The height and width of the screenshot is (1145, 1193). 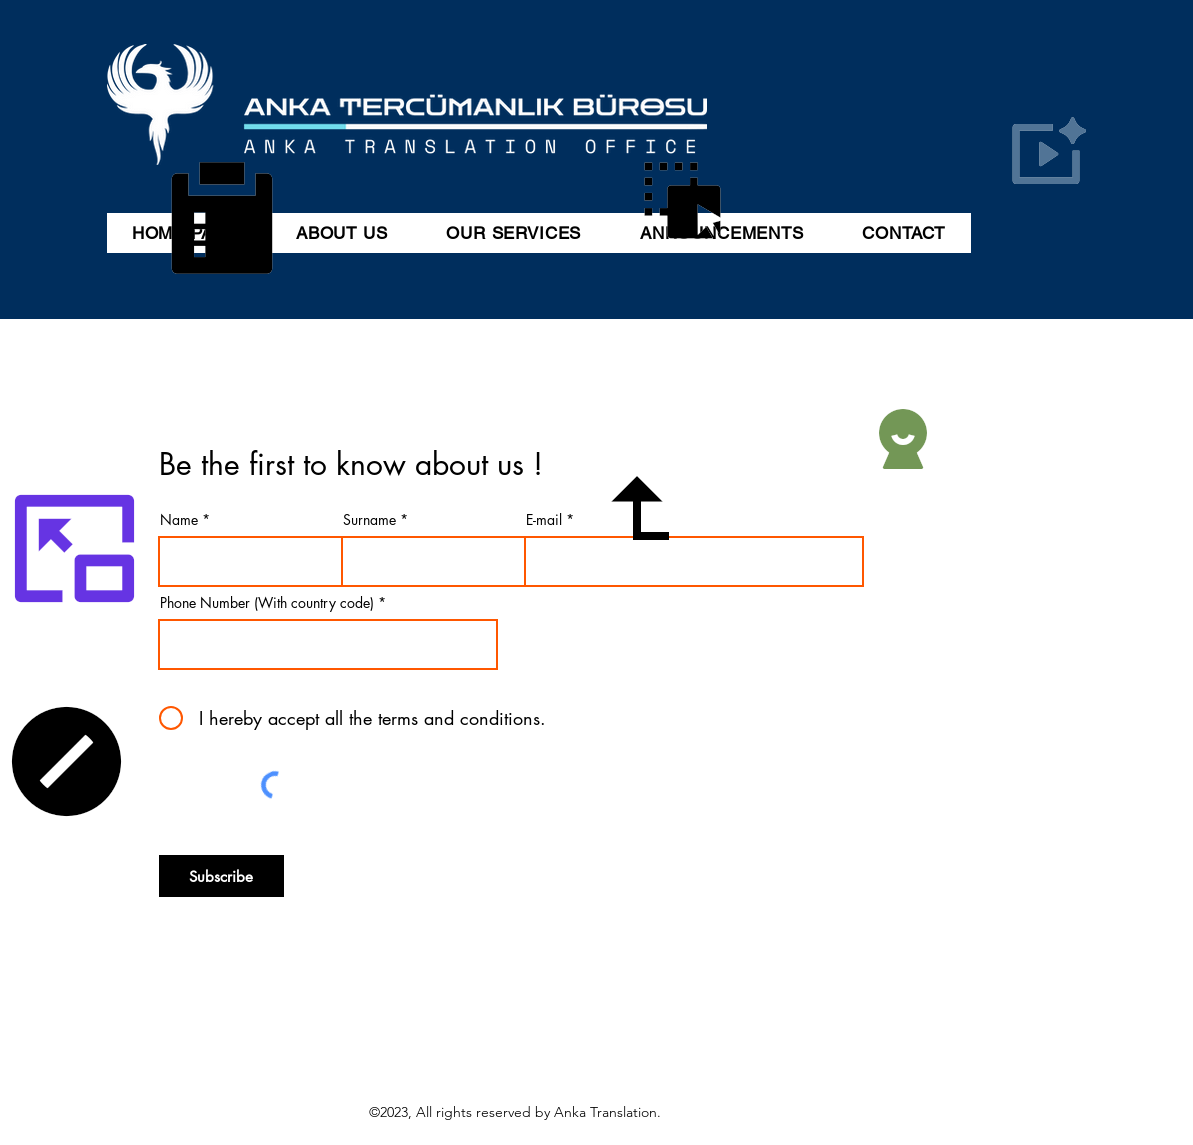 What do you see at coordinates (903, 439) in the screenshot?
I see `view user profile` at bounding box center [903, 439].